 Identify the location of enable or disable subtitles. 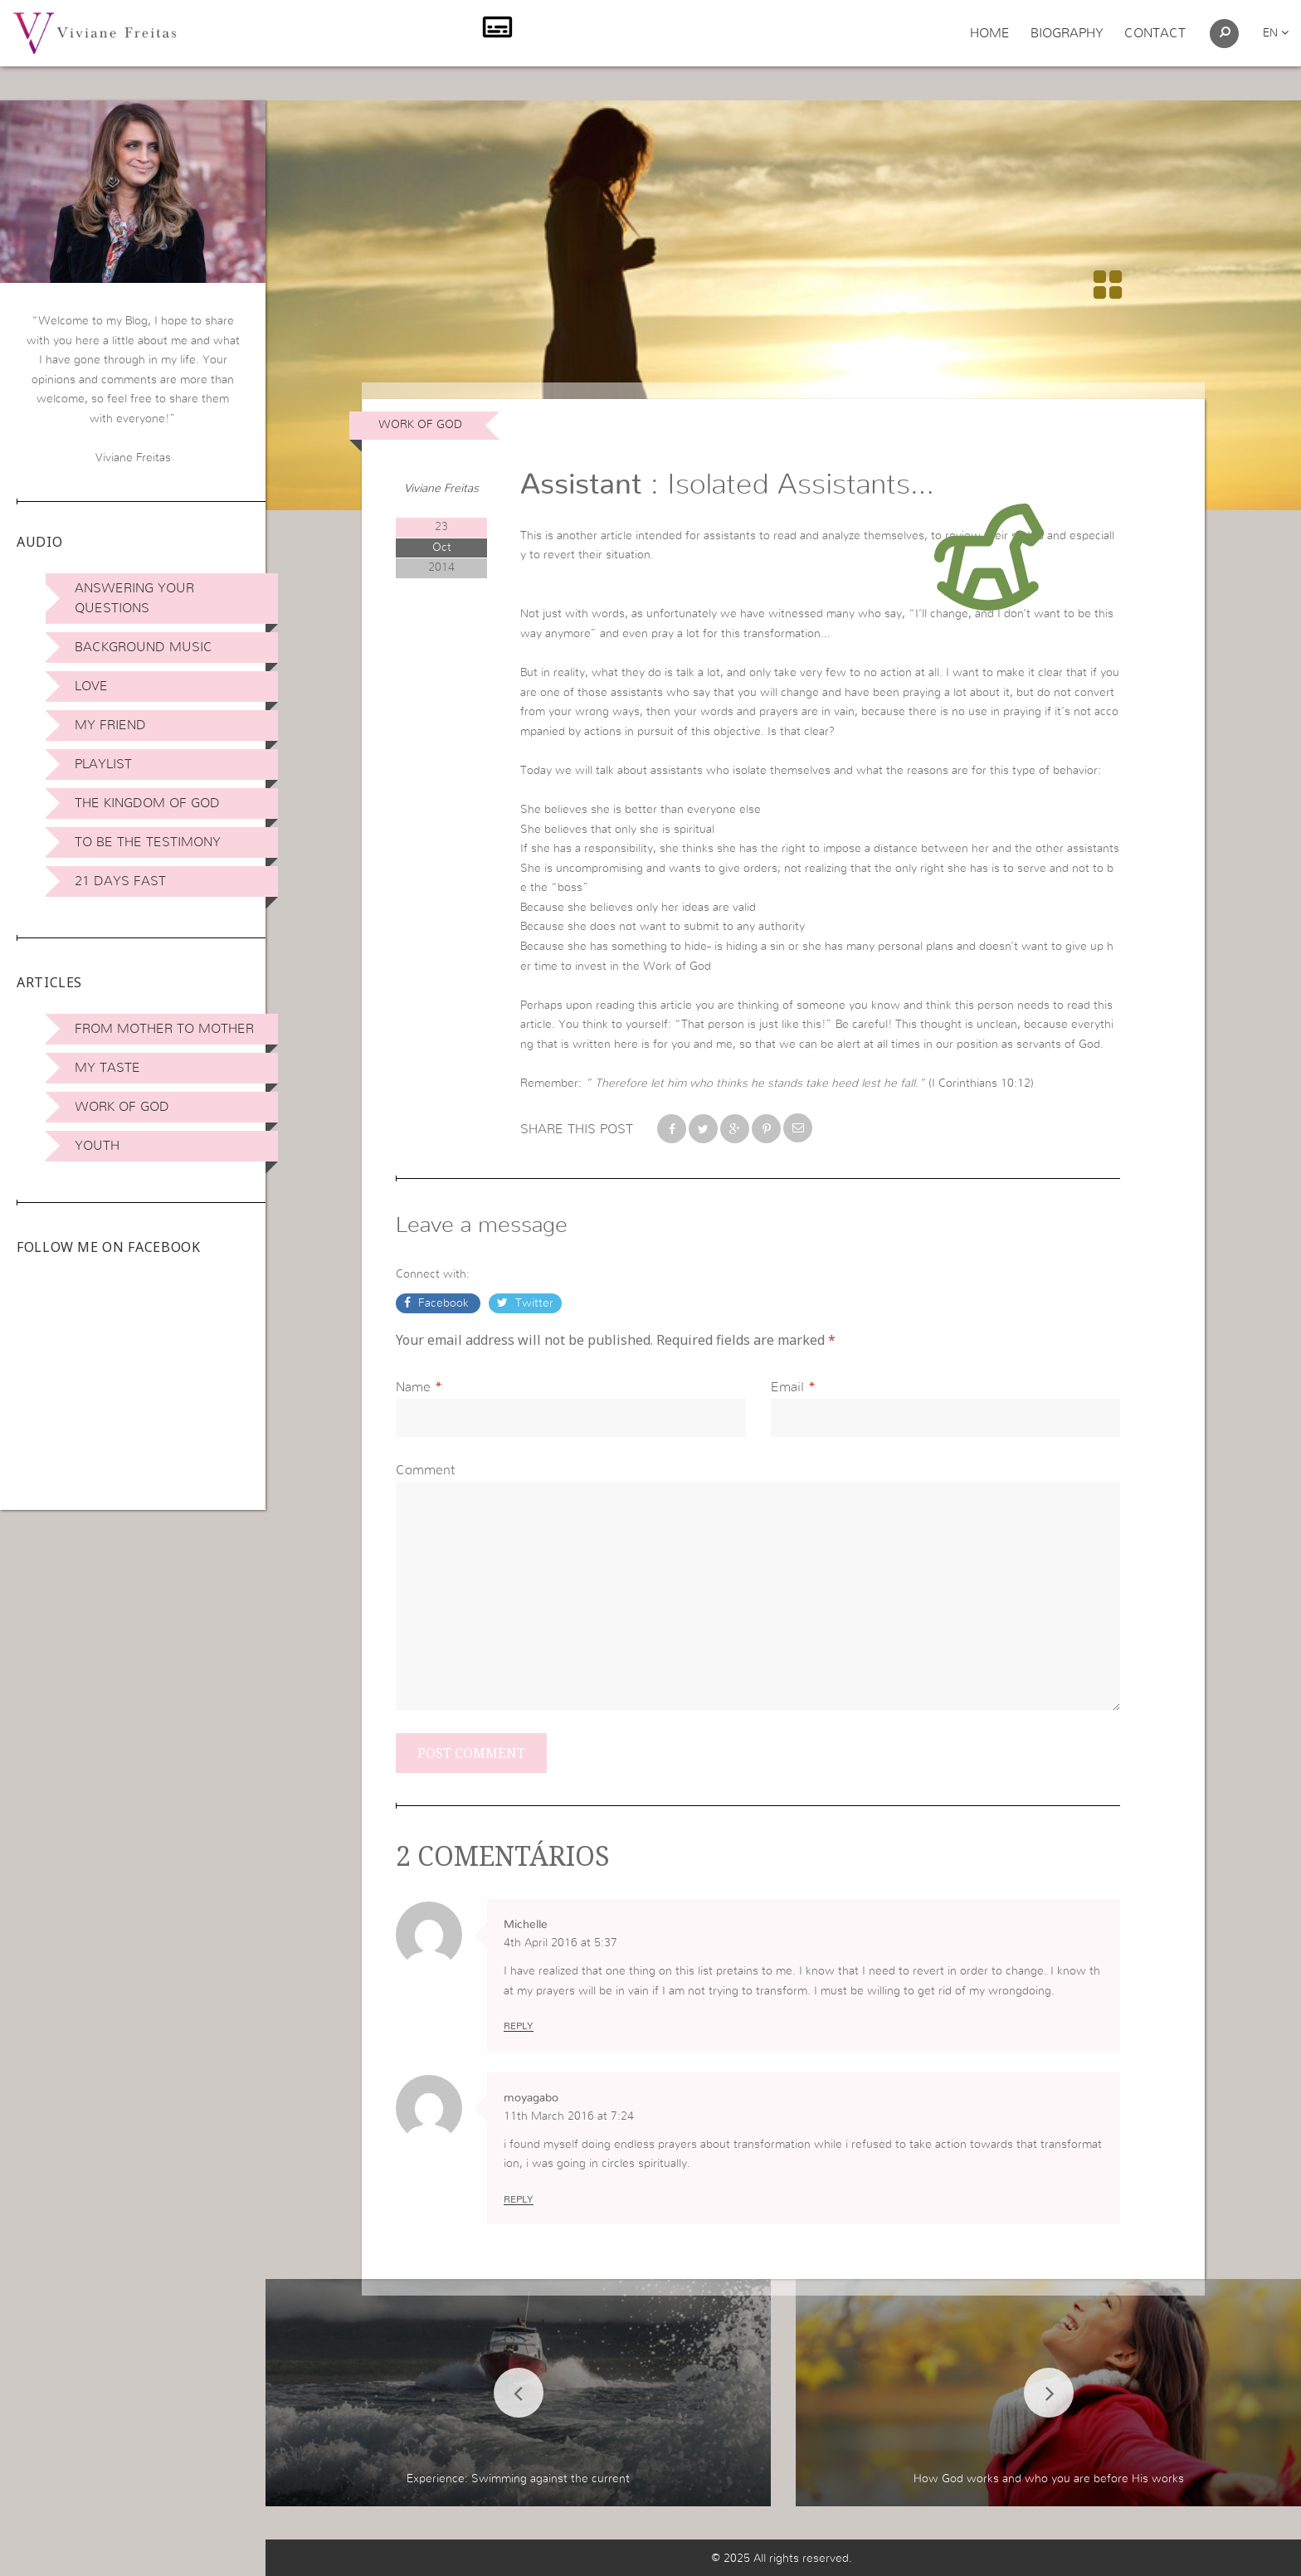
(497, 27).